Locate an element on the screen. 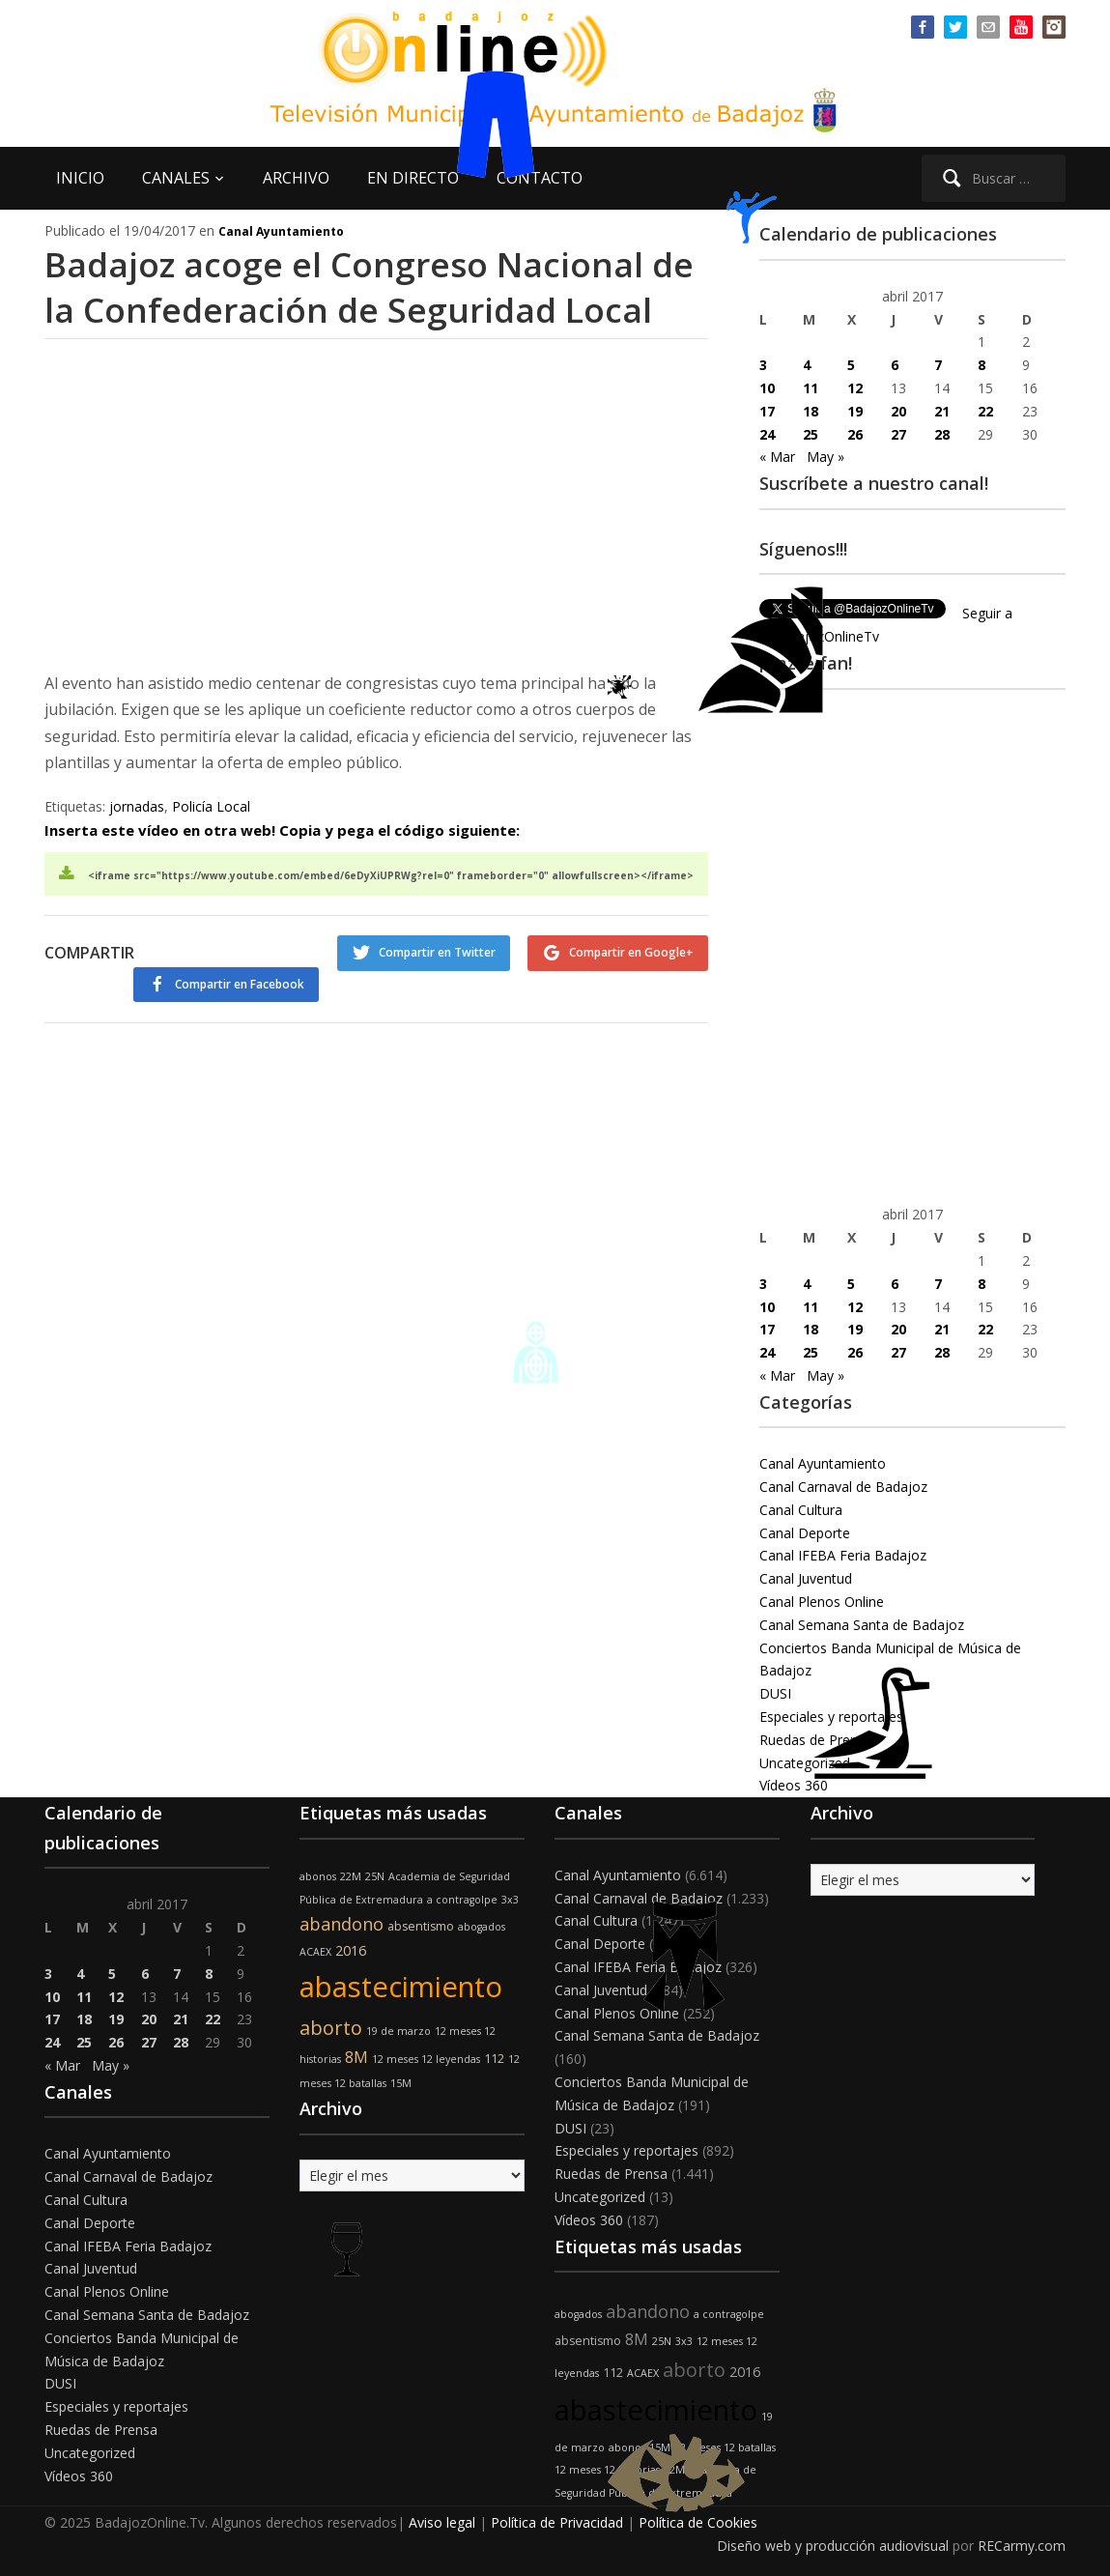  practice target for shooting range simulation is located at coordinates (535, 1352).